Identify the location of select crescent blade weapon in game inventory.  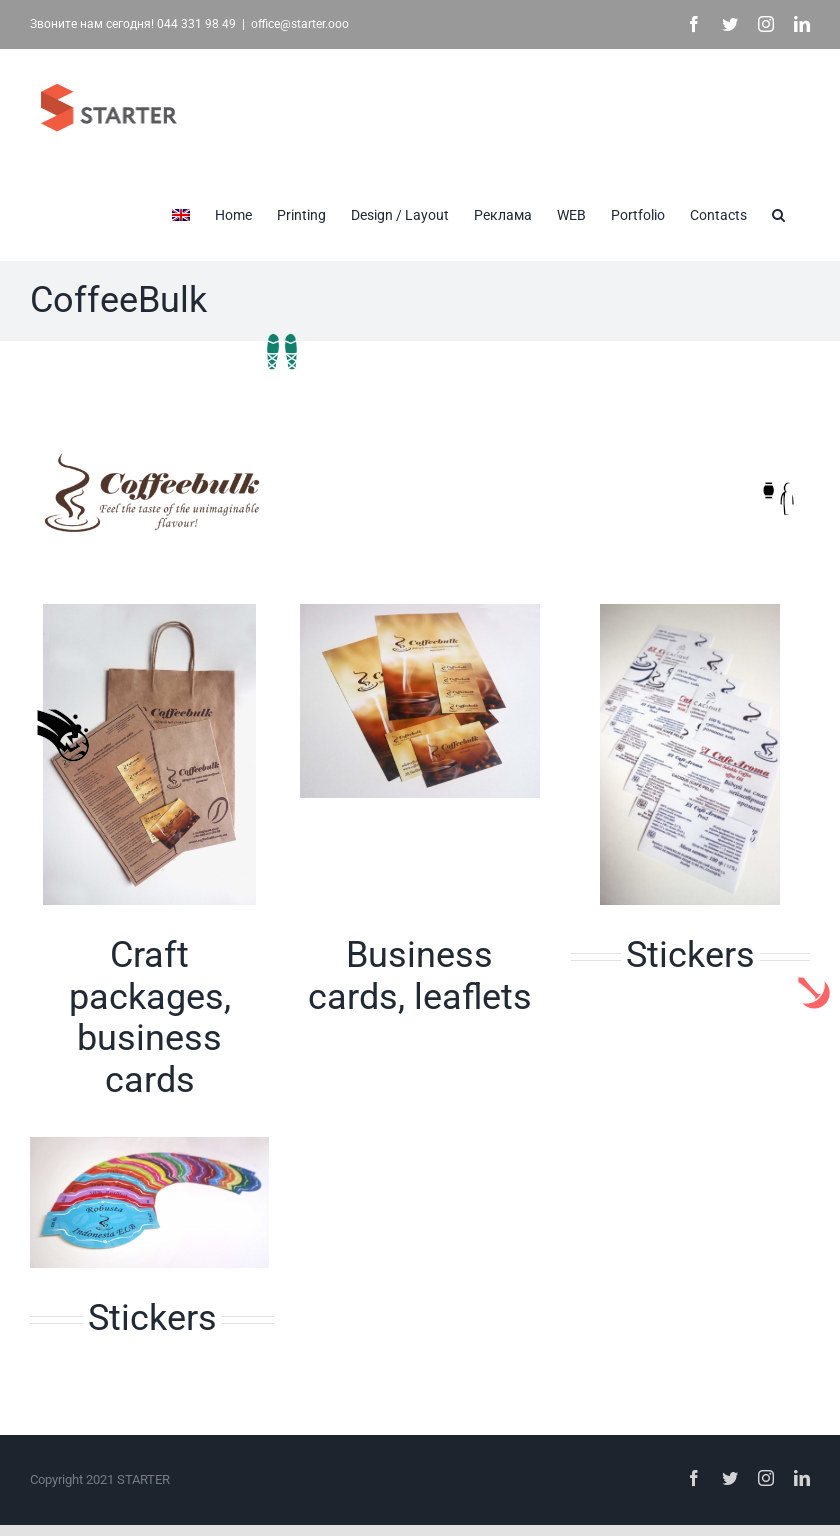
(814, 993).